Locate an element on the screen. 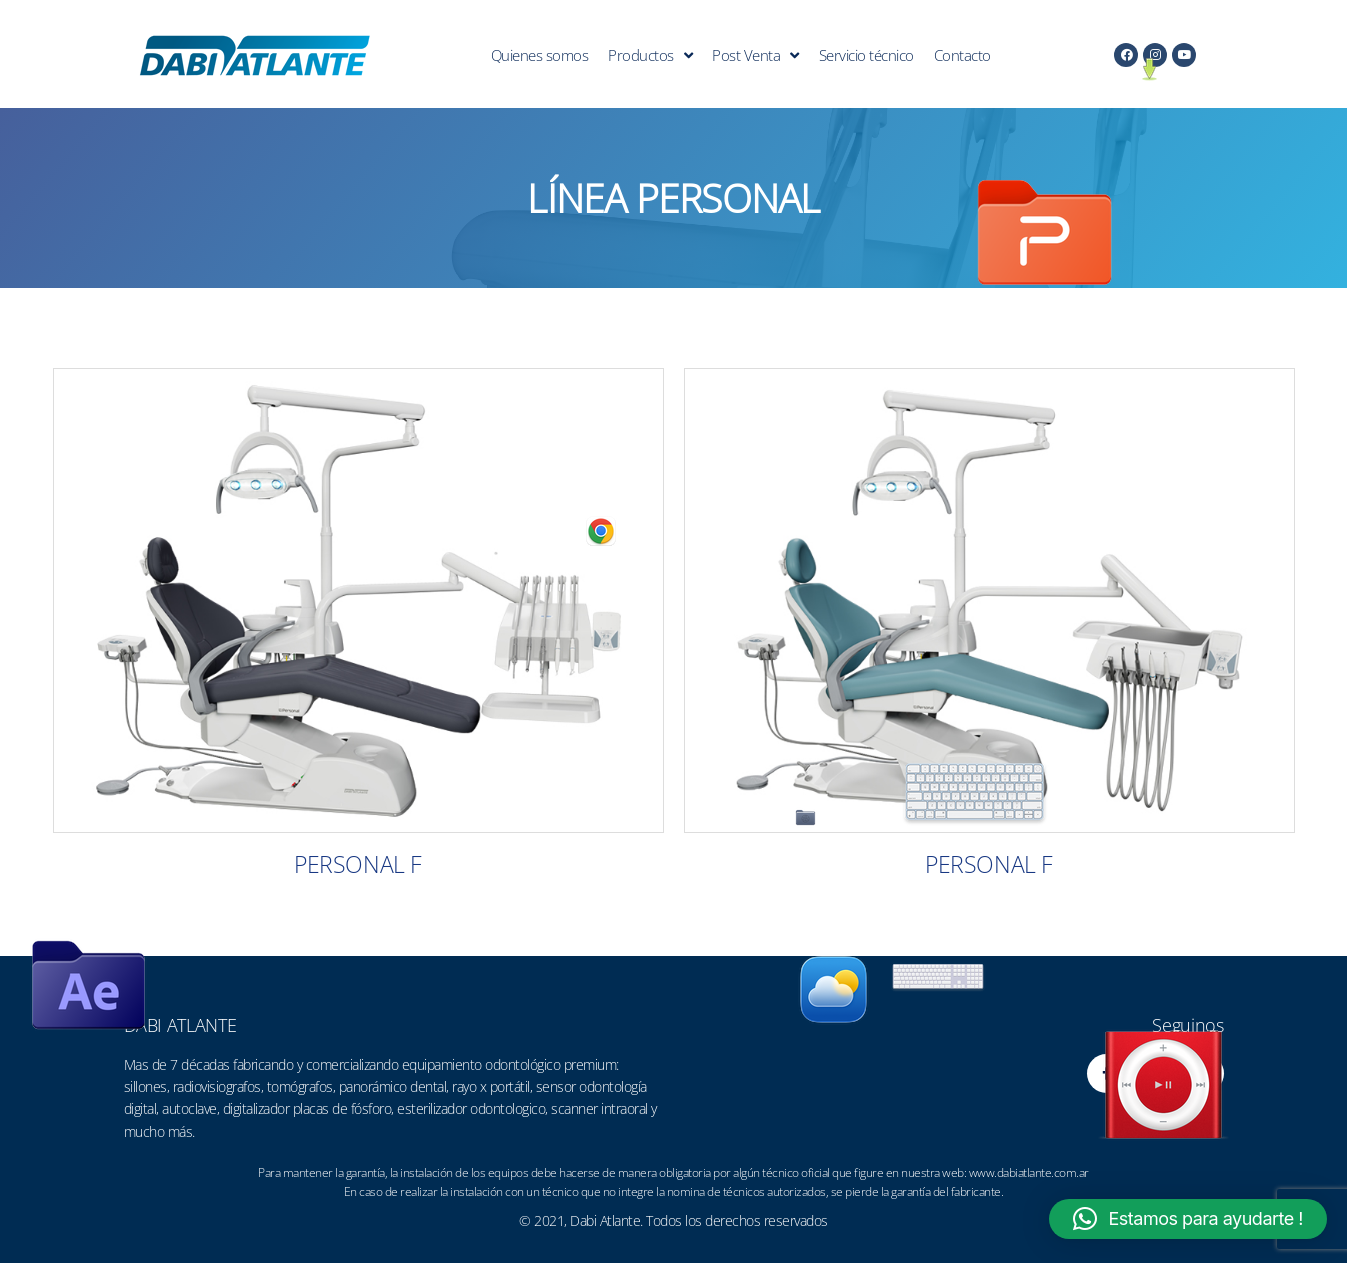  save the current file or document is located at coordinates (1149, 69).